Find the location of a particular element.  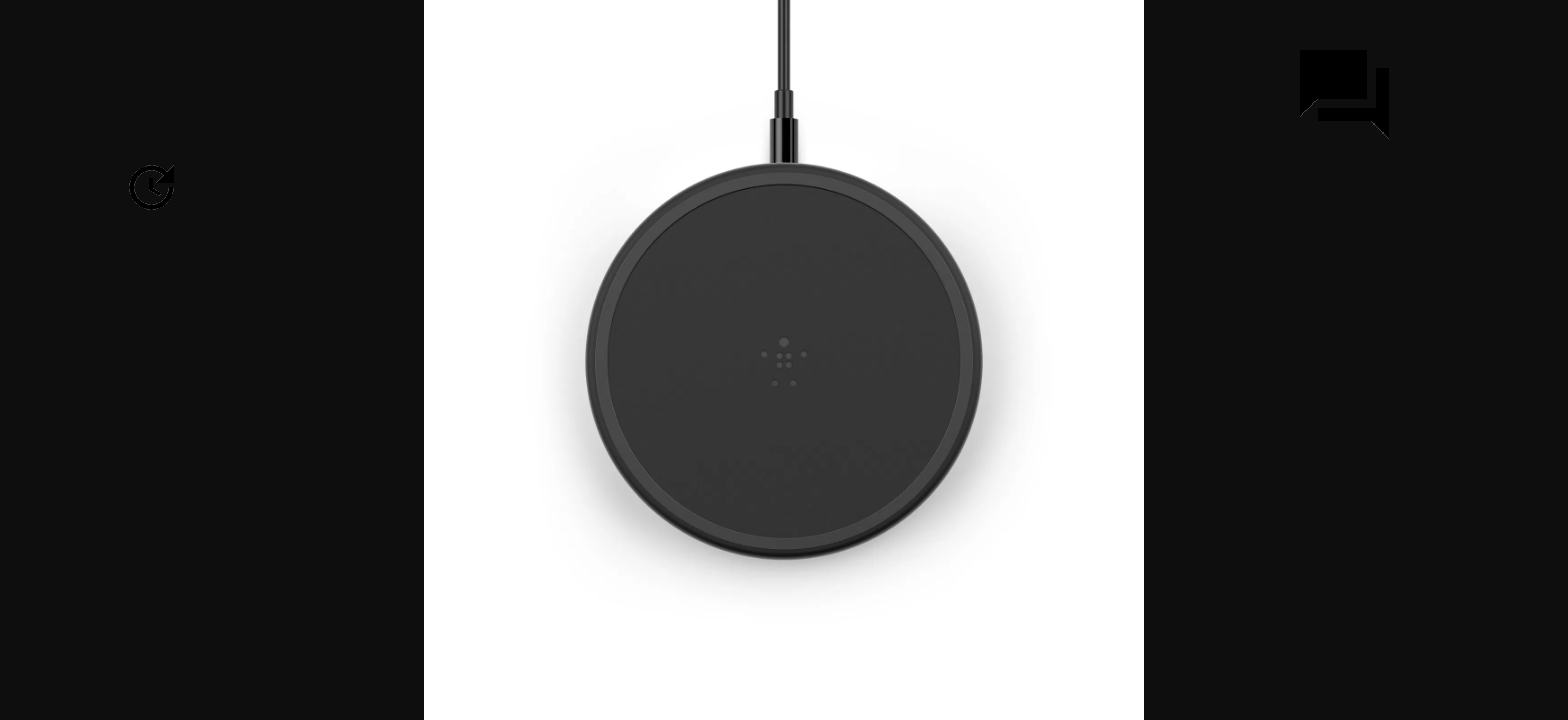

open discussion forum or community chat is located at coordinates (1344, 94).